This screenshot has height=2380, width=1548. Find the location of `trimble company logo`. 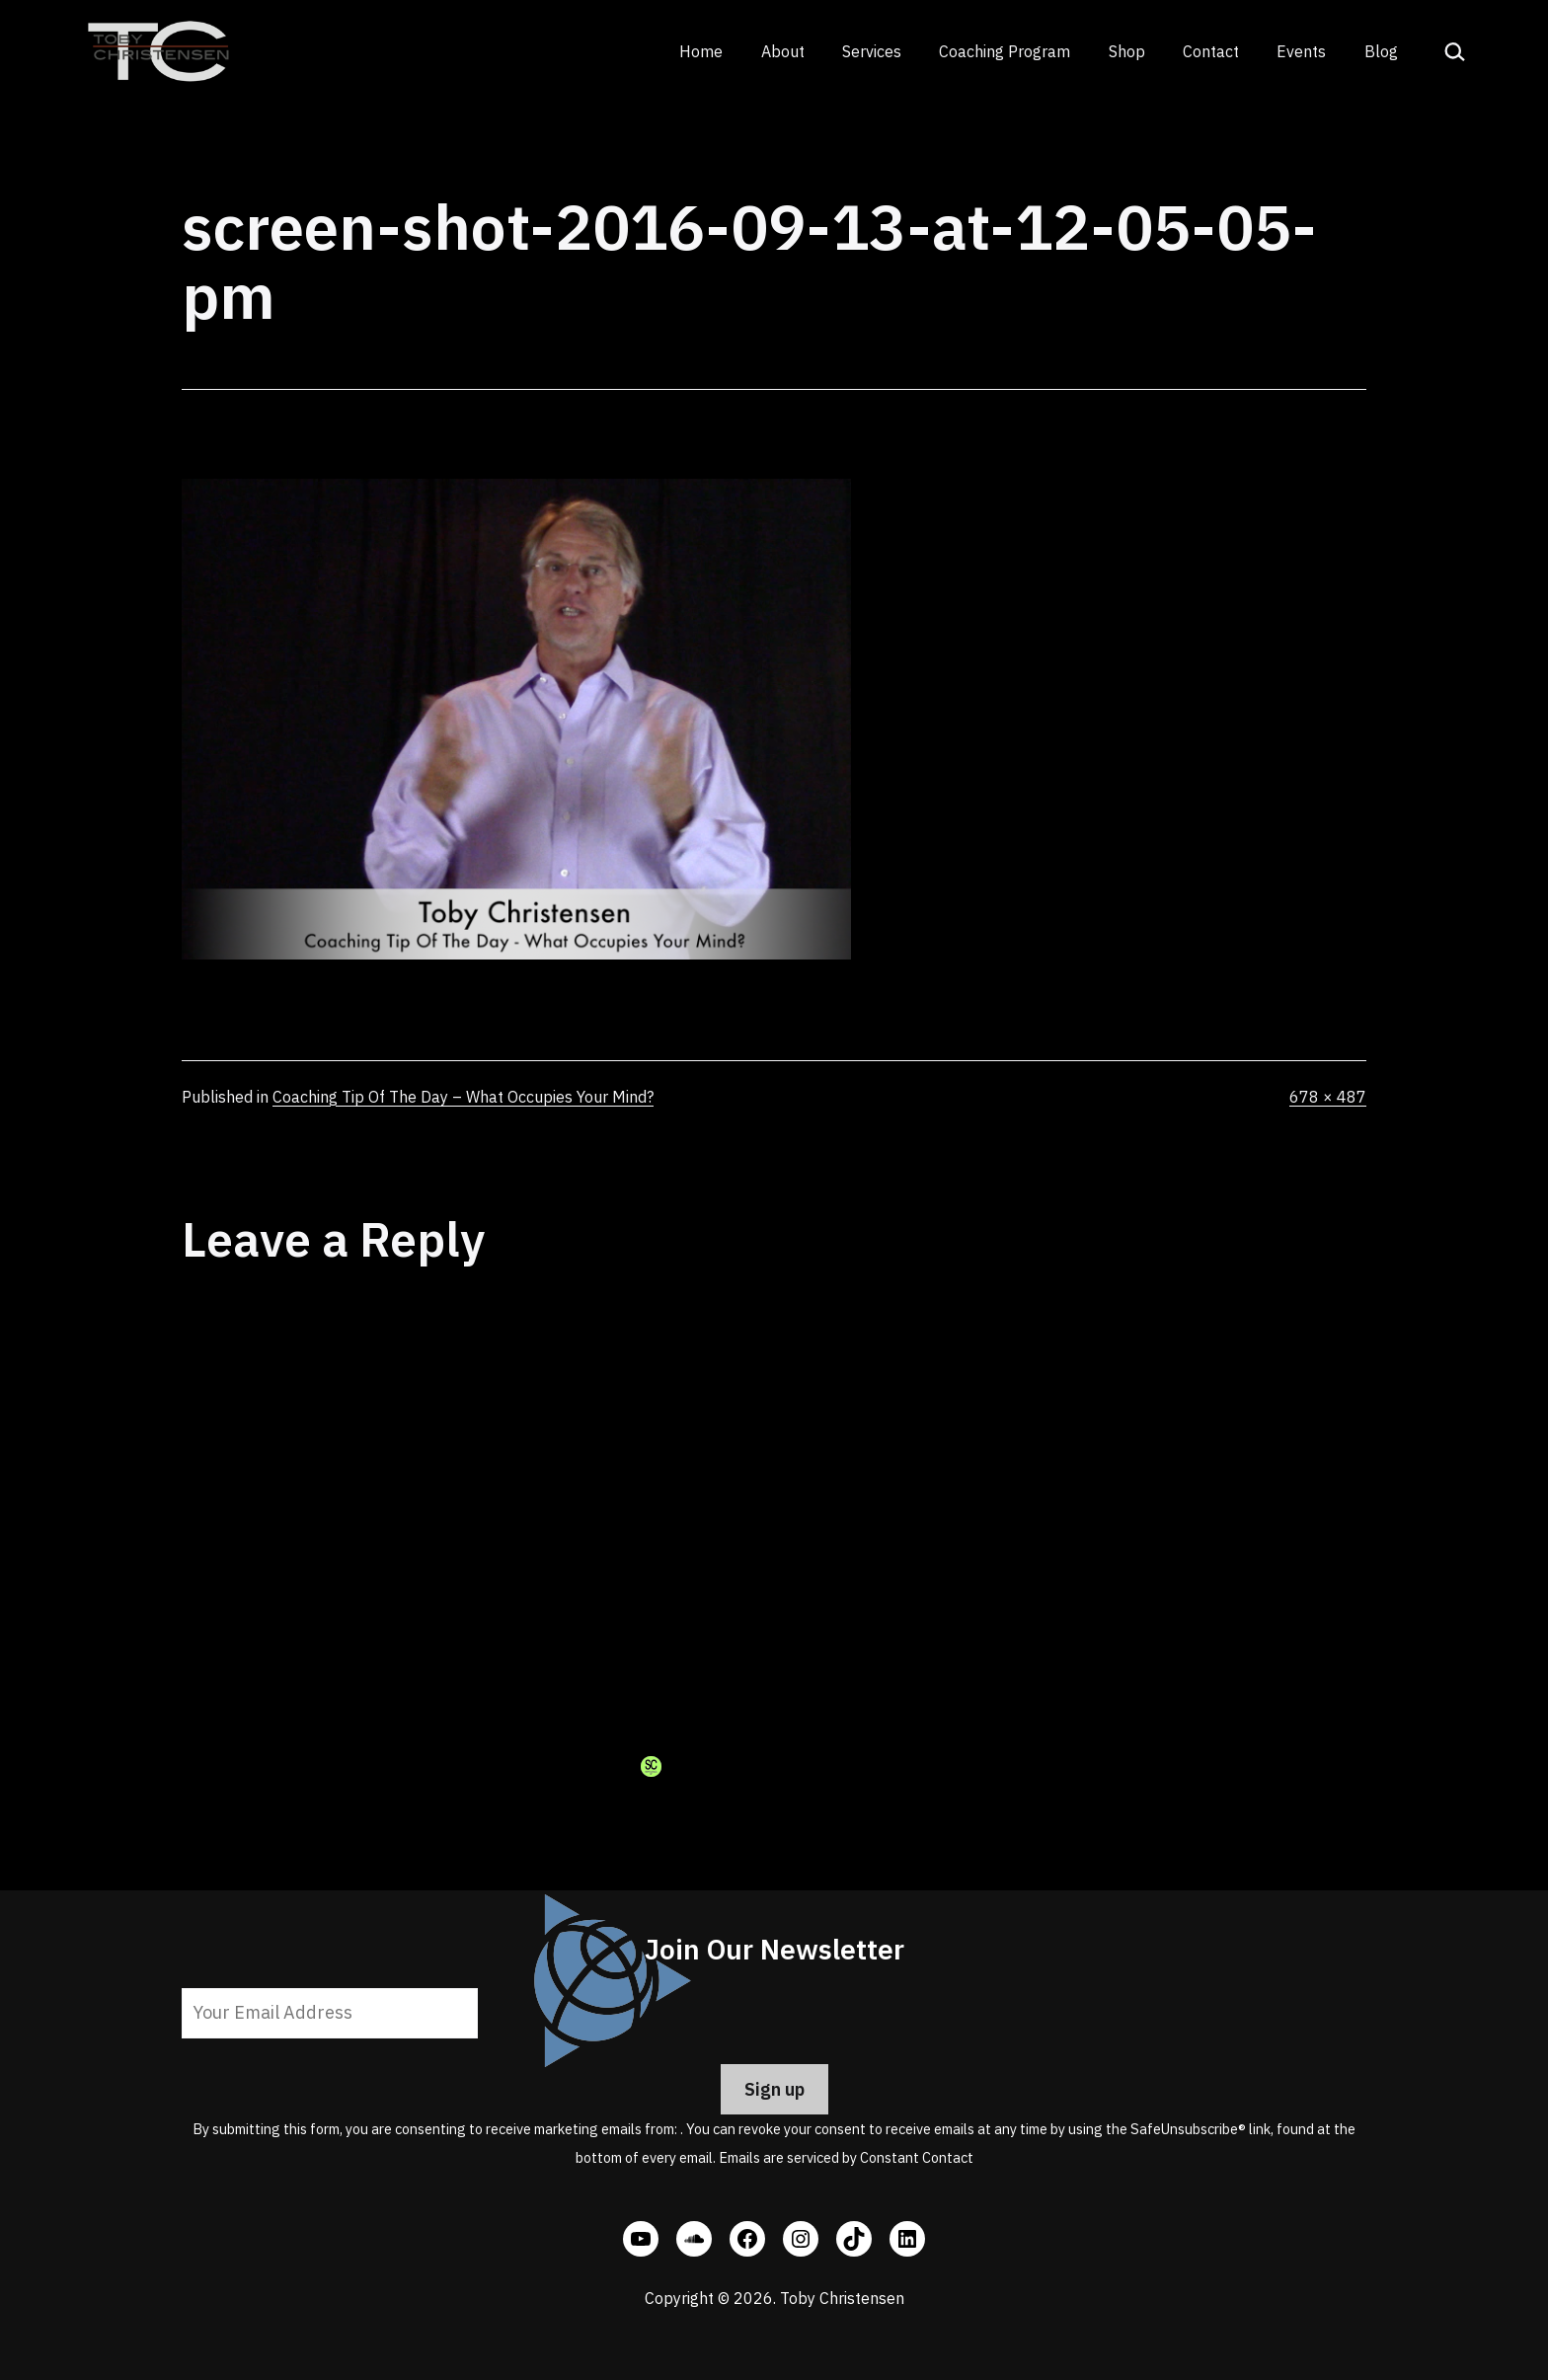

trimble company logo is located at coordinates (612, 1980).